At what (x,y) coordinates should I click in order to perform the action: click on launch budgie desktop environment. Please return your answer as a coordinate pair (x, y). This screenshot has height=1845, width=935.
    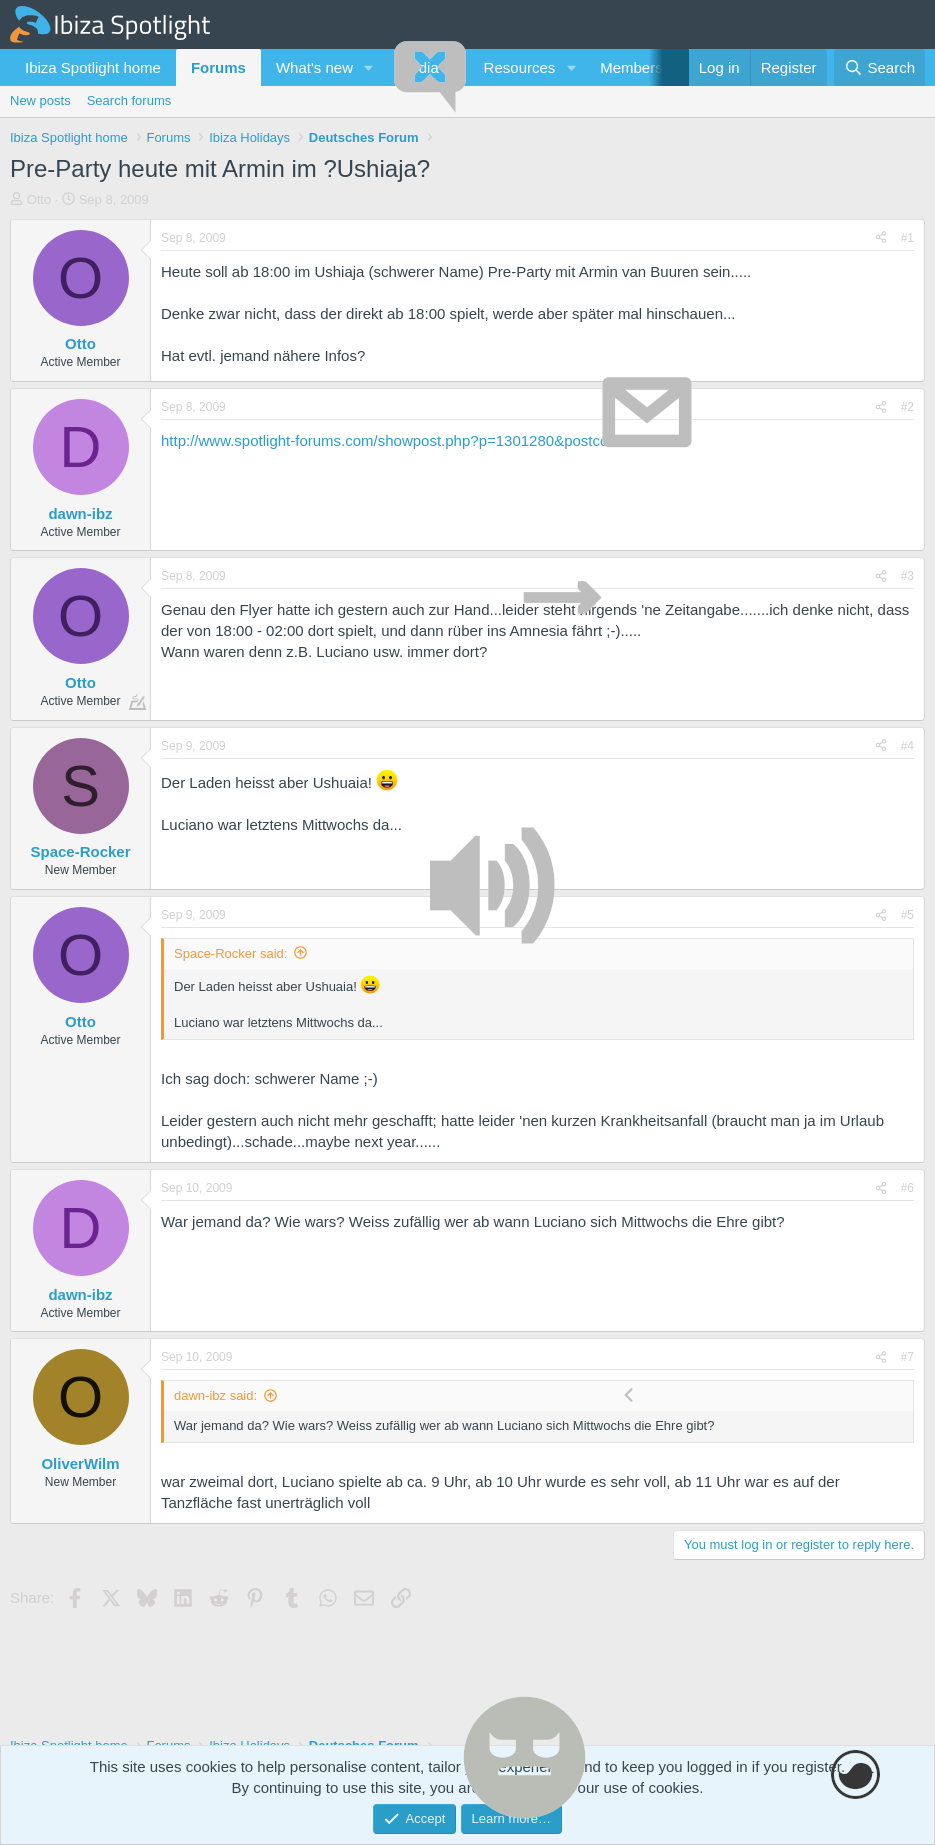
    Looking at the image, I should click on (855, 1774).